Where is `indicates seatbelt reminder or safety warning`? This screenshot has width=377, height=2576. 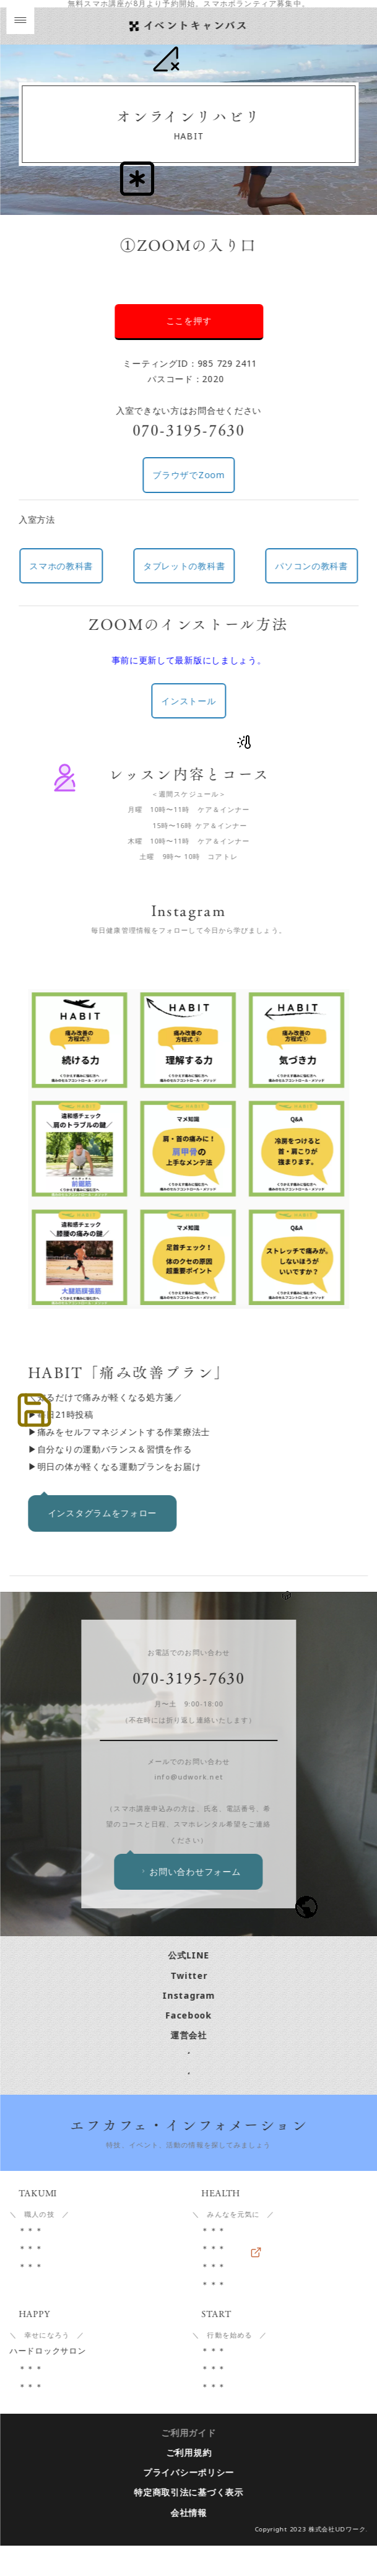 indicates seatbelt reminder or safety warning is located at coordinates (64, 777).